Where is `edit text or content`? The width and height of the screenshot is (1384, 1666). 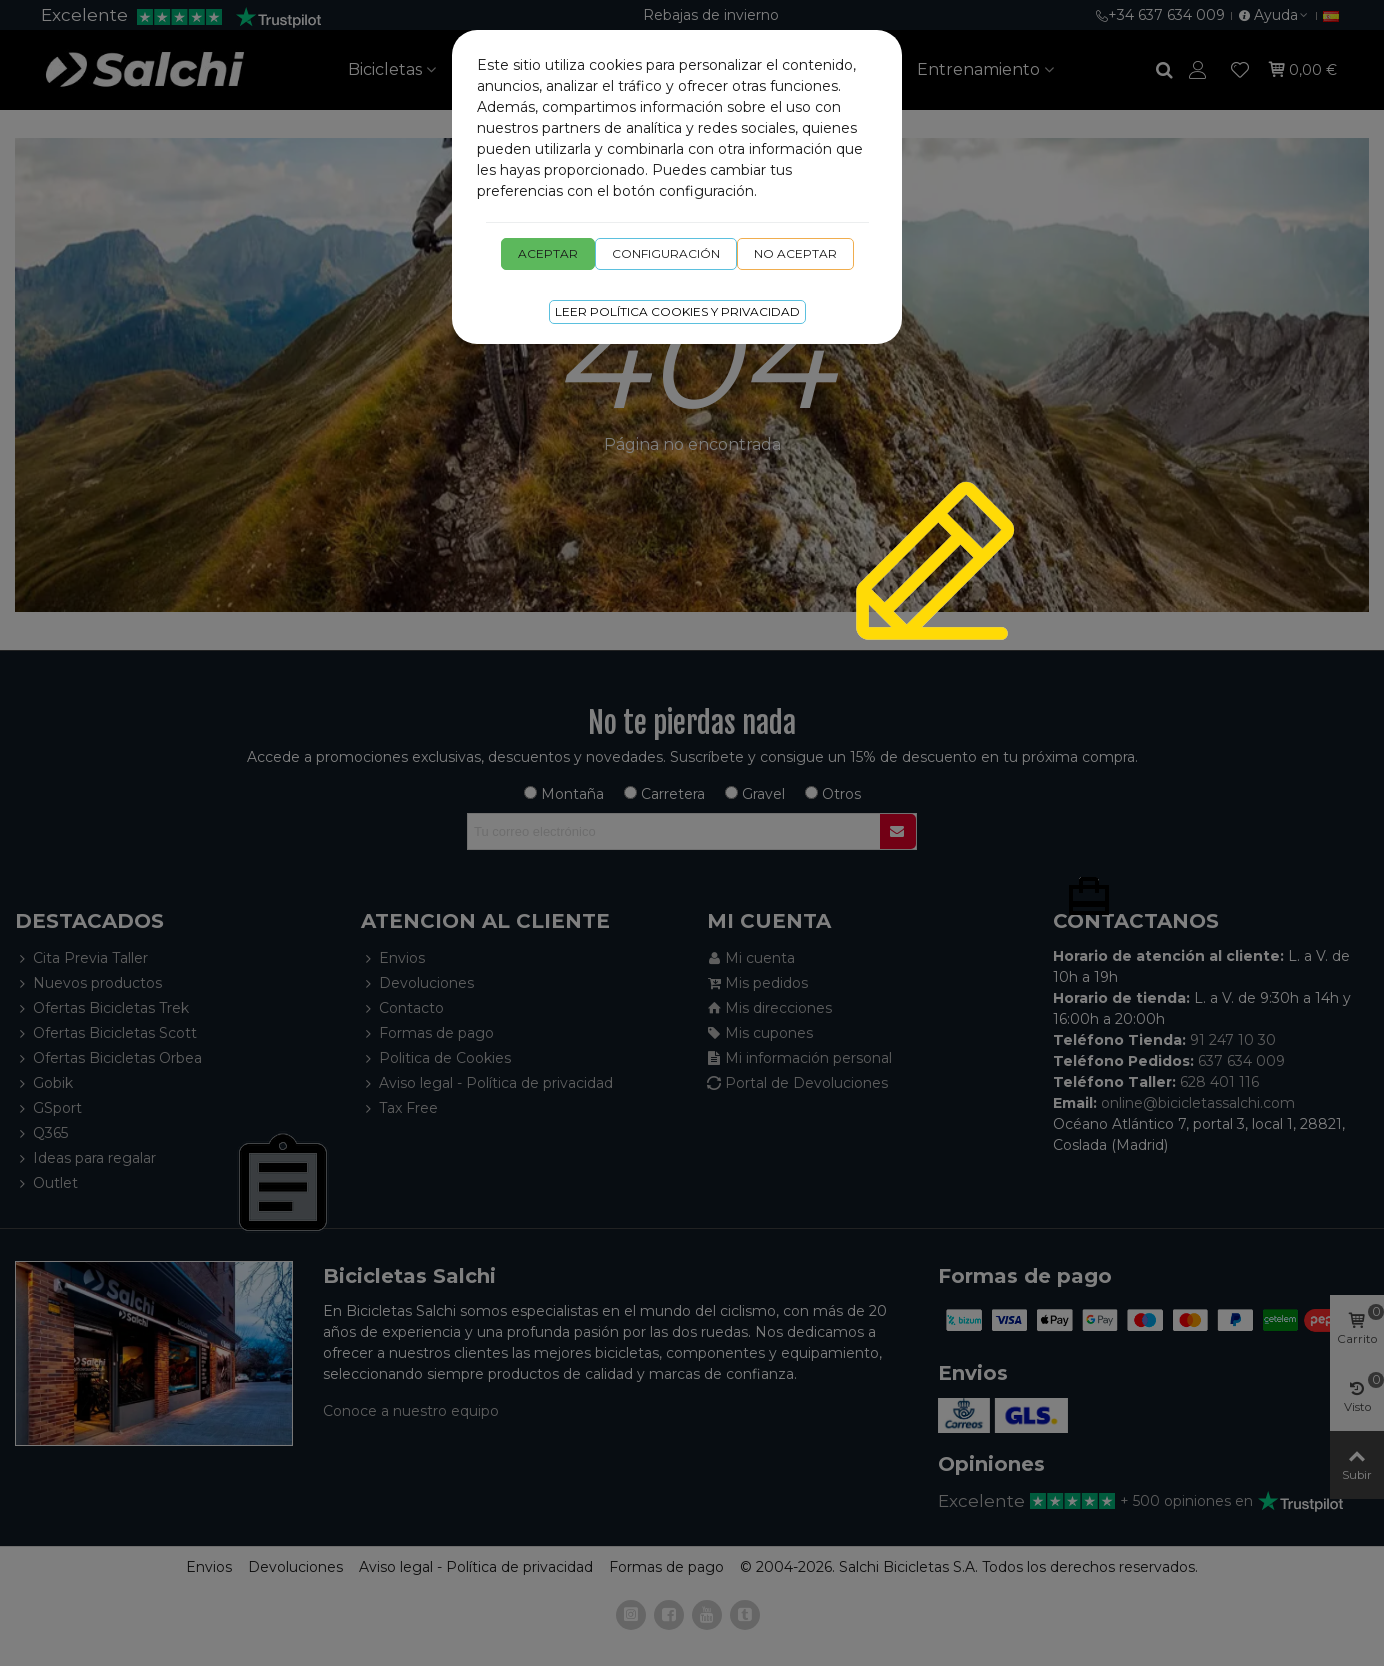
edit text or content is located at coordinates (932, 564).